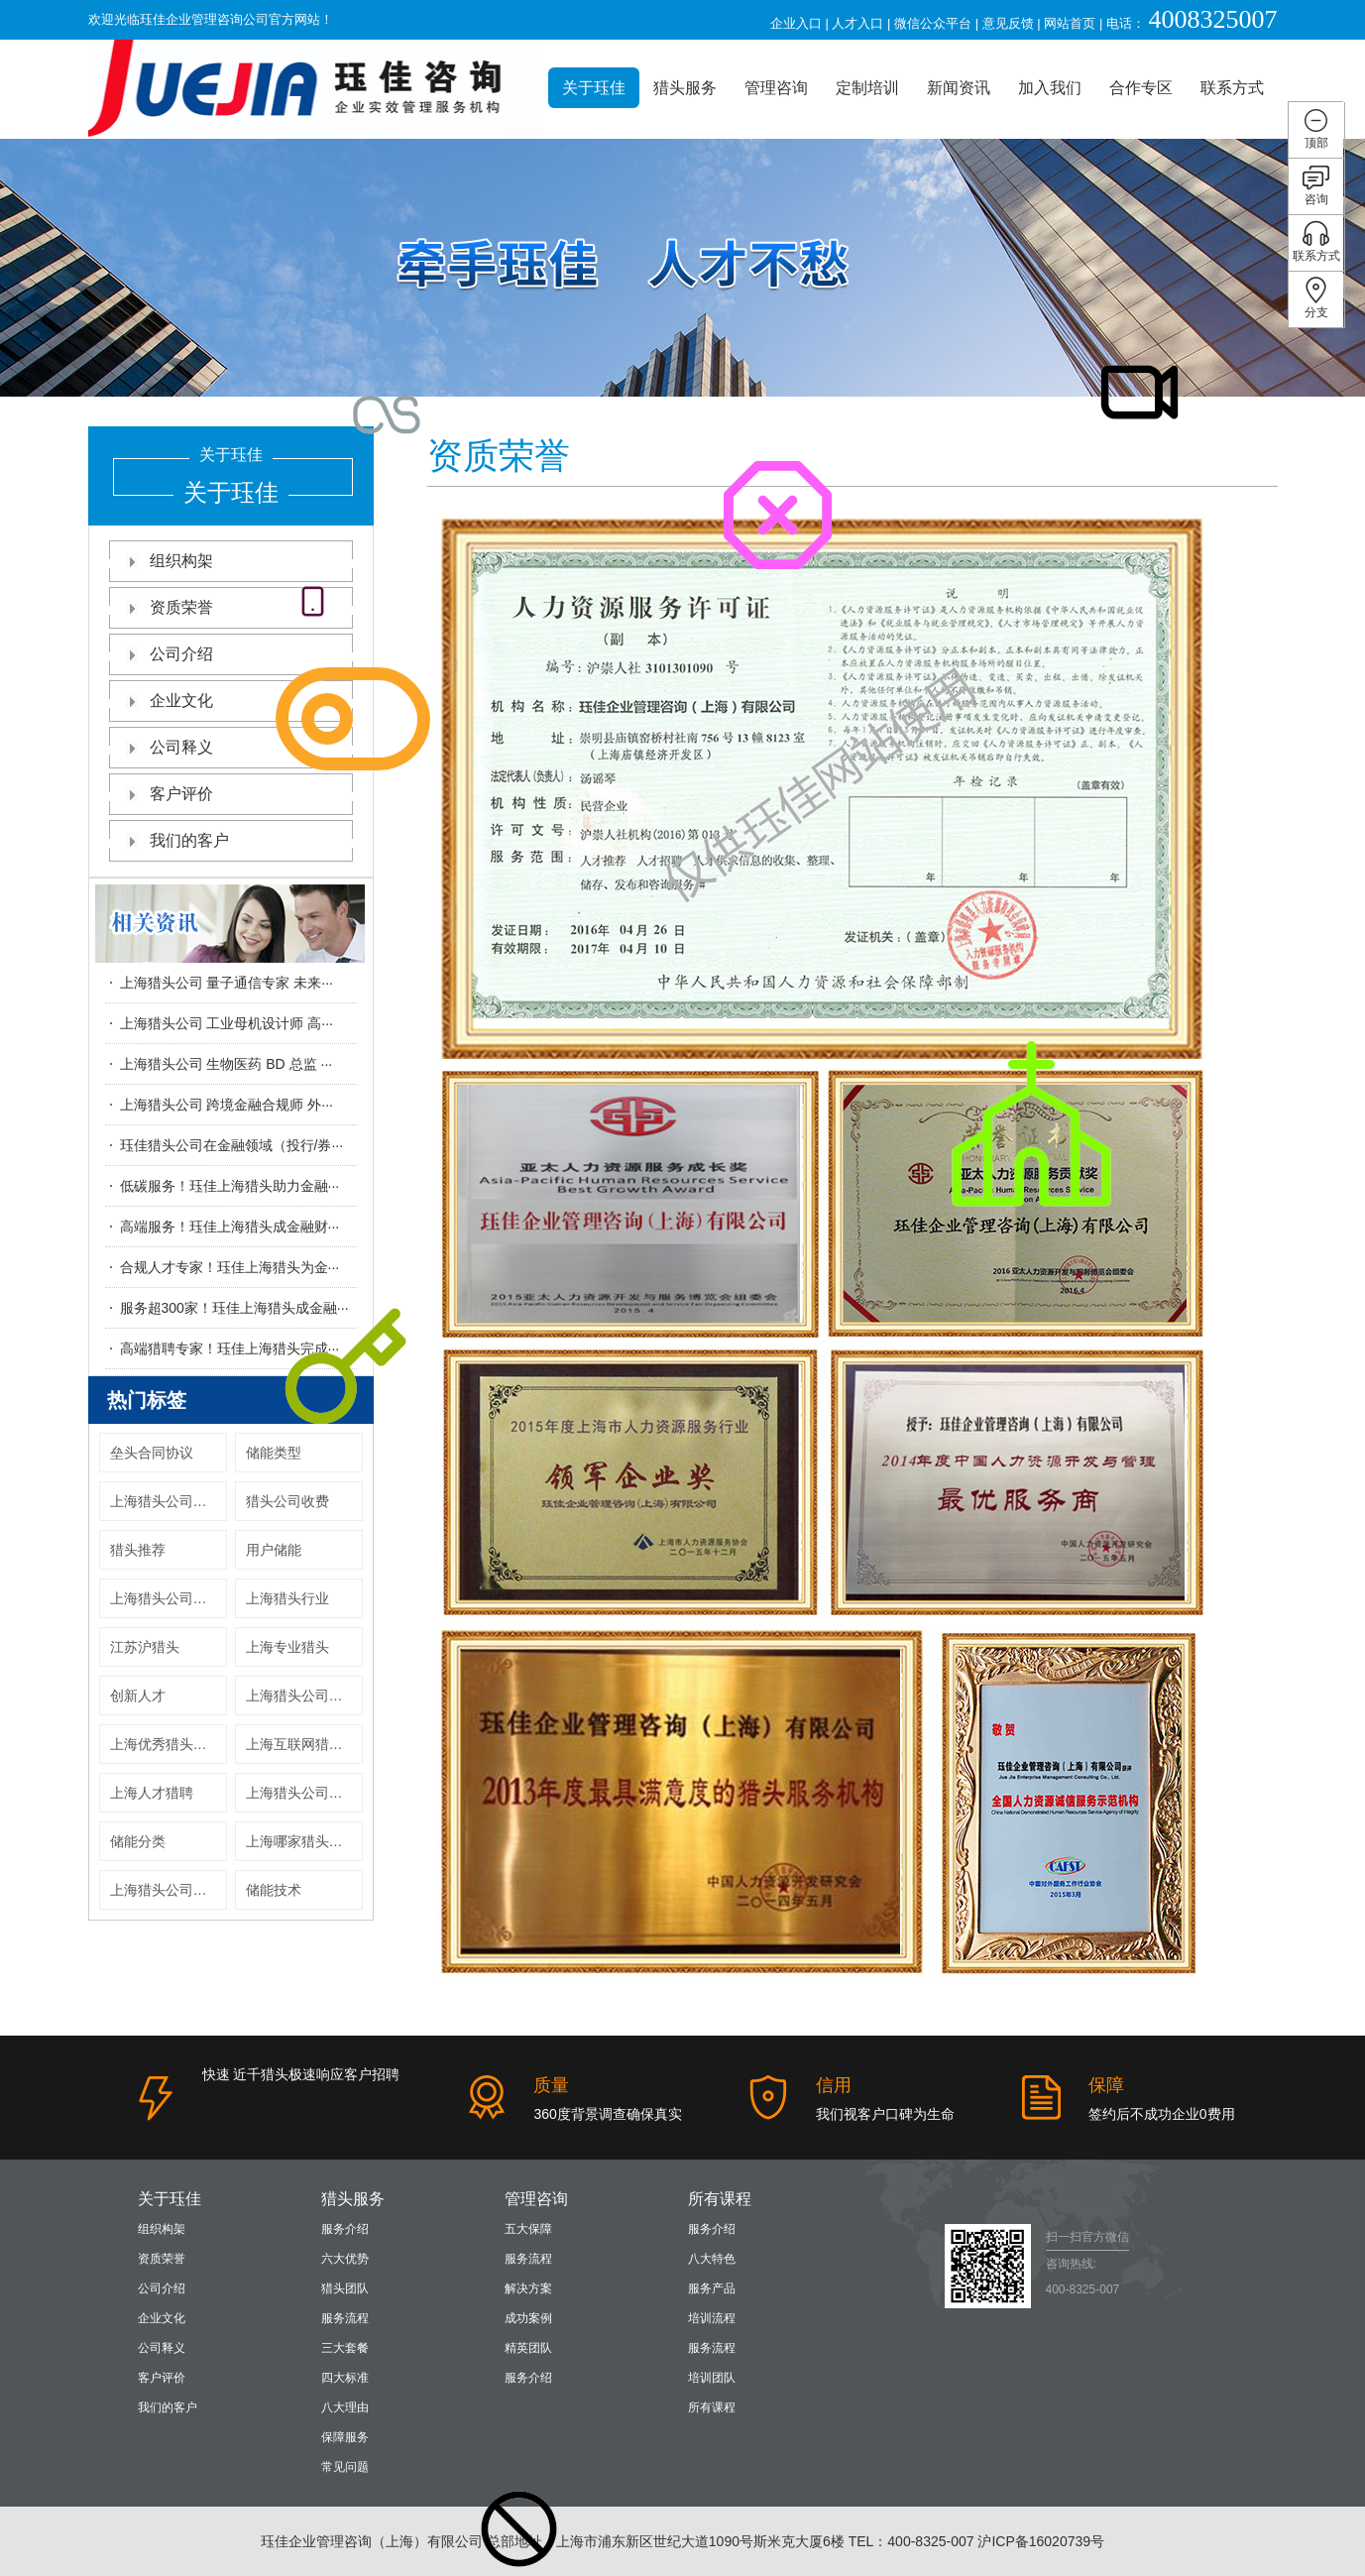  I want to click on connect to Last.fm account, so click(387, 413).